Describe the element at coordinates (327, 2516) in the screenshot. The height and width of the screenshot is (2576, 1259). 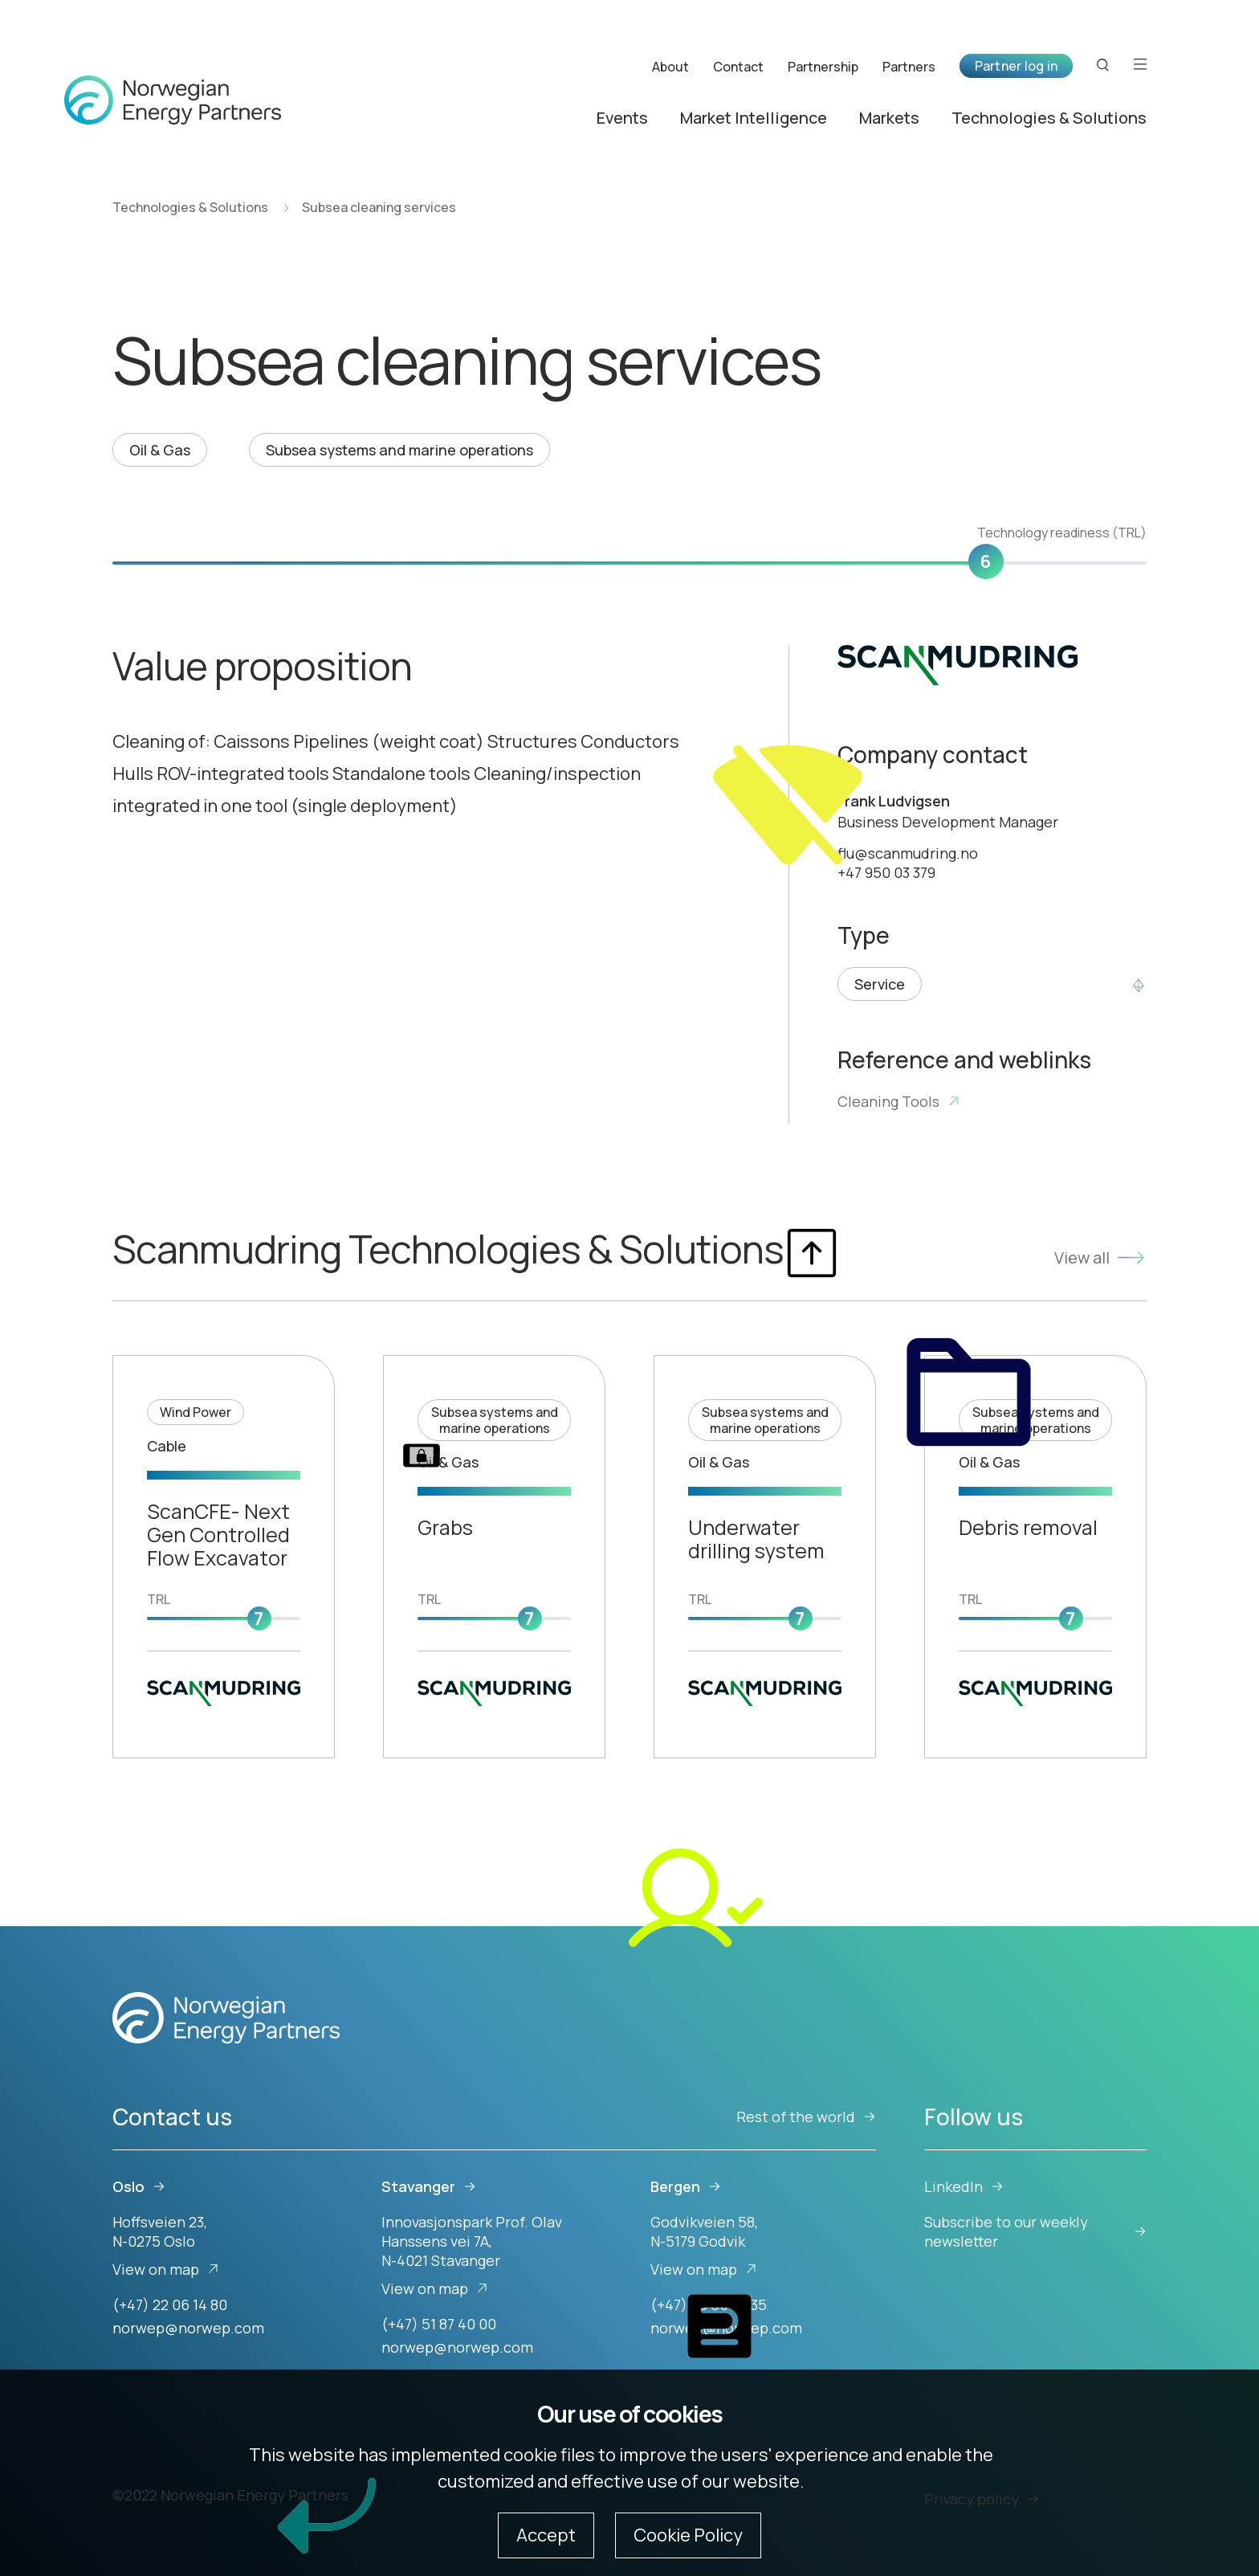
I see `reply to a message` at that location.